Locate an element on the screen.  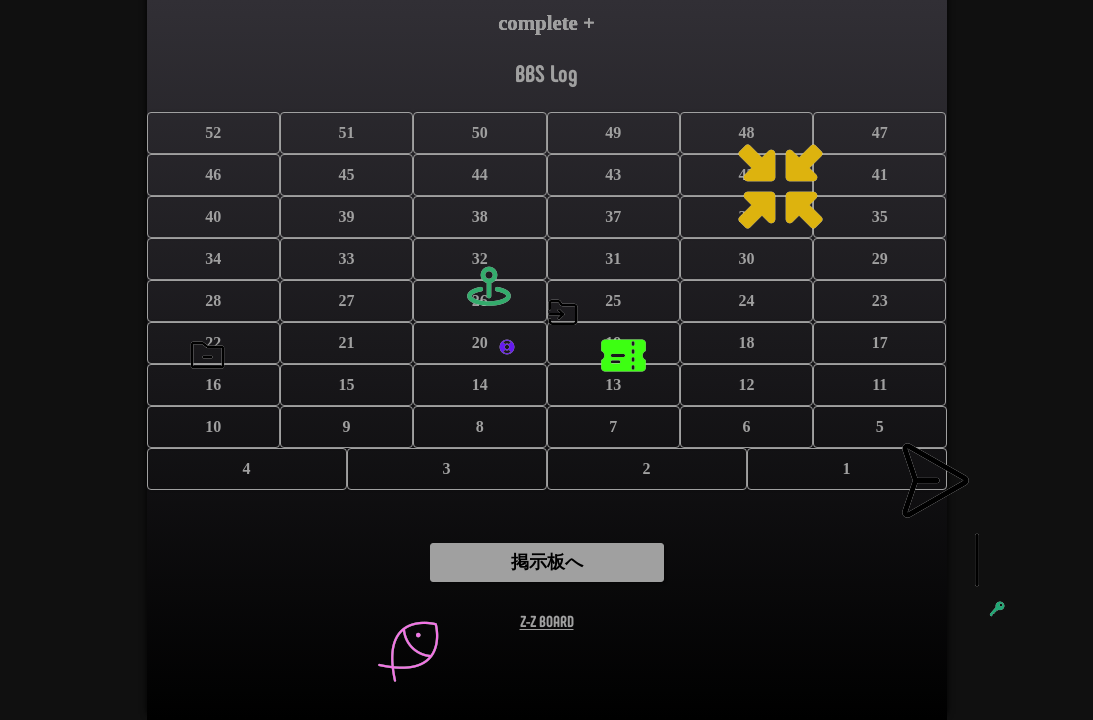
vertical divider or separator between UI elements is located at coordinates (977, 560).